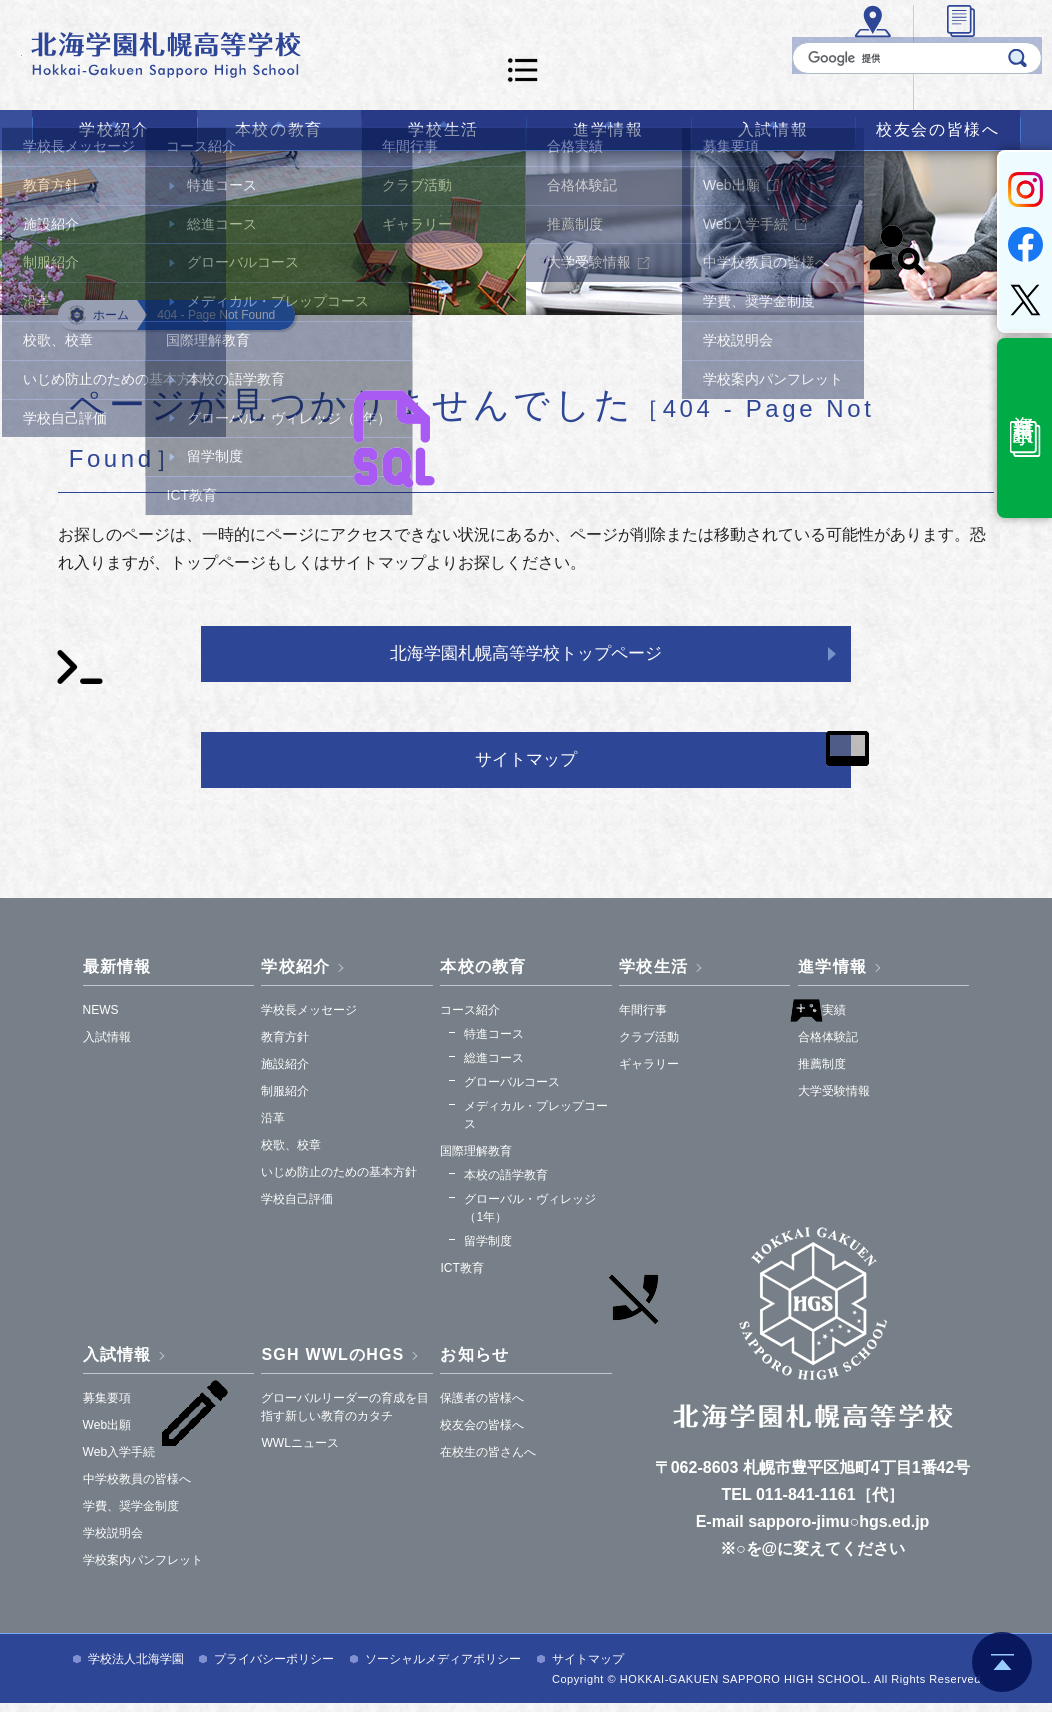 The image size is (1052, 1712). What do you see at coordinates (897, 247) in the screenshot?
I see `search for a user or contact` at bounding box center [897, 247].